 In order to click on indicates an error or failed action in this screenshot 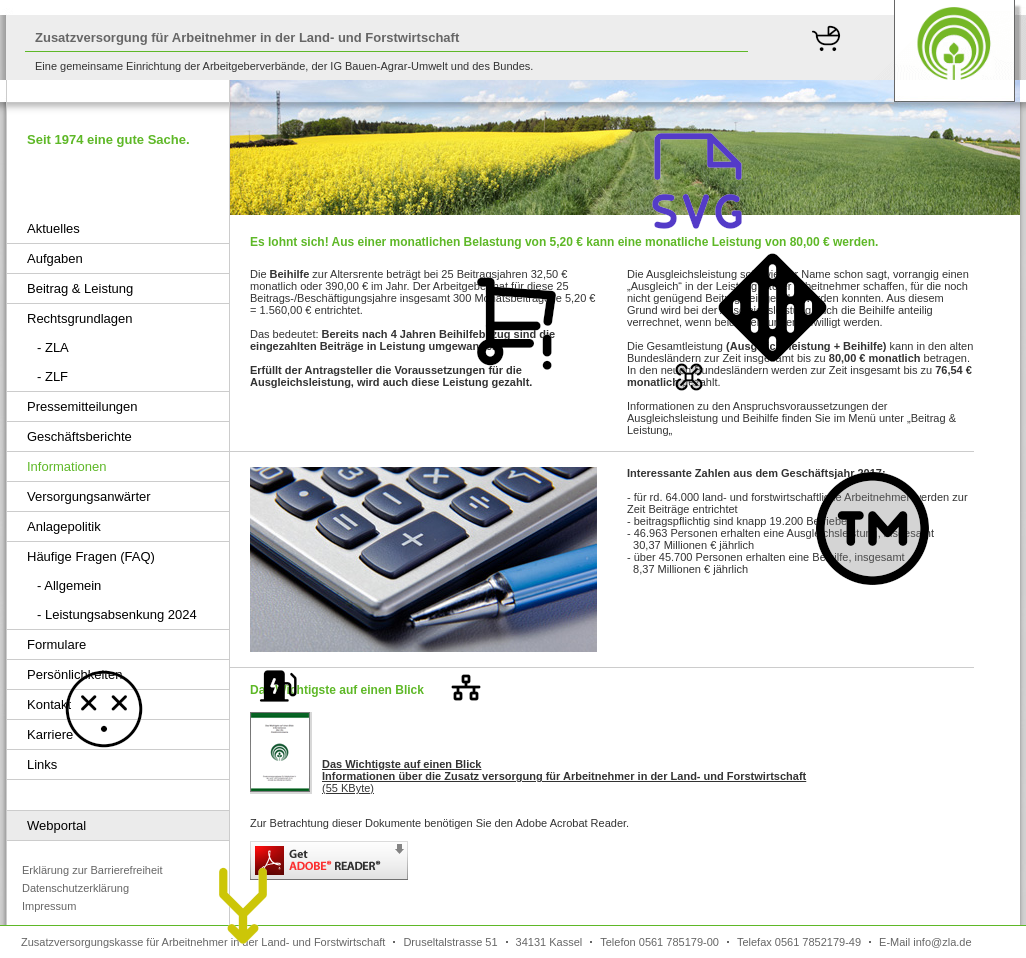, I will do `click(104, 709)`.